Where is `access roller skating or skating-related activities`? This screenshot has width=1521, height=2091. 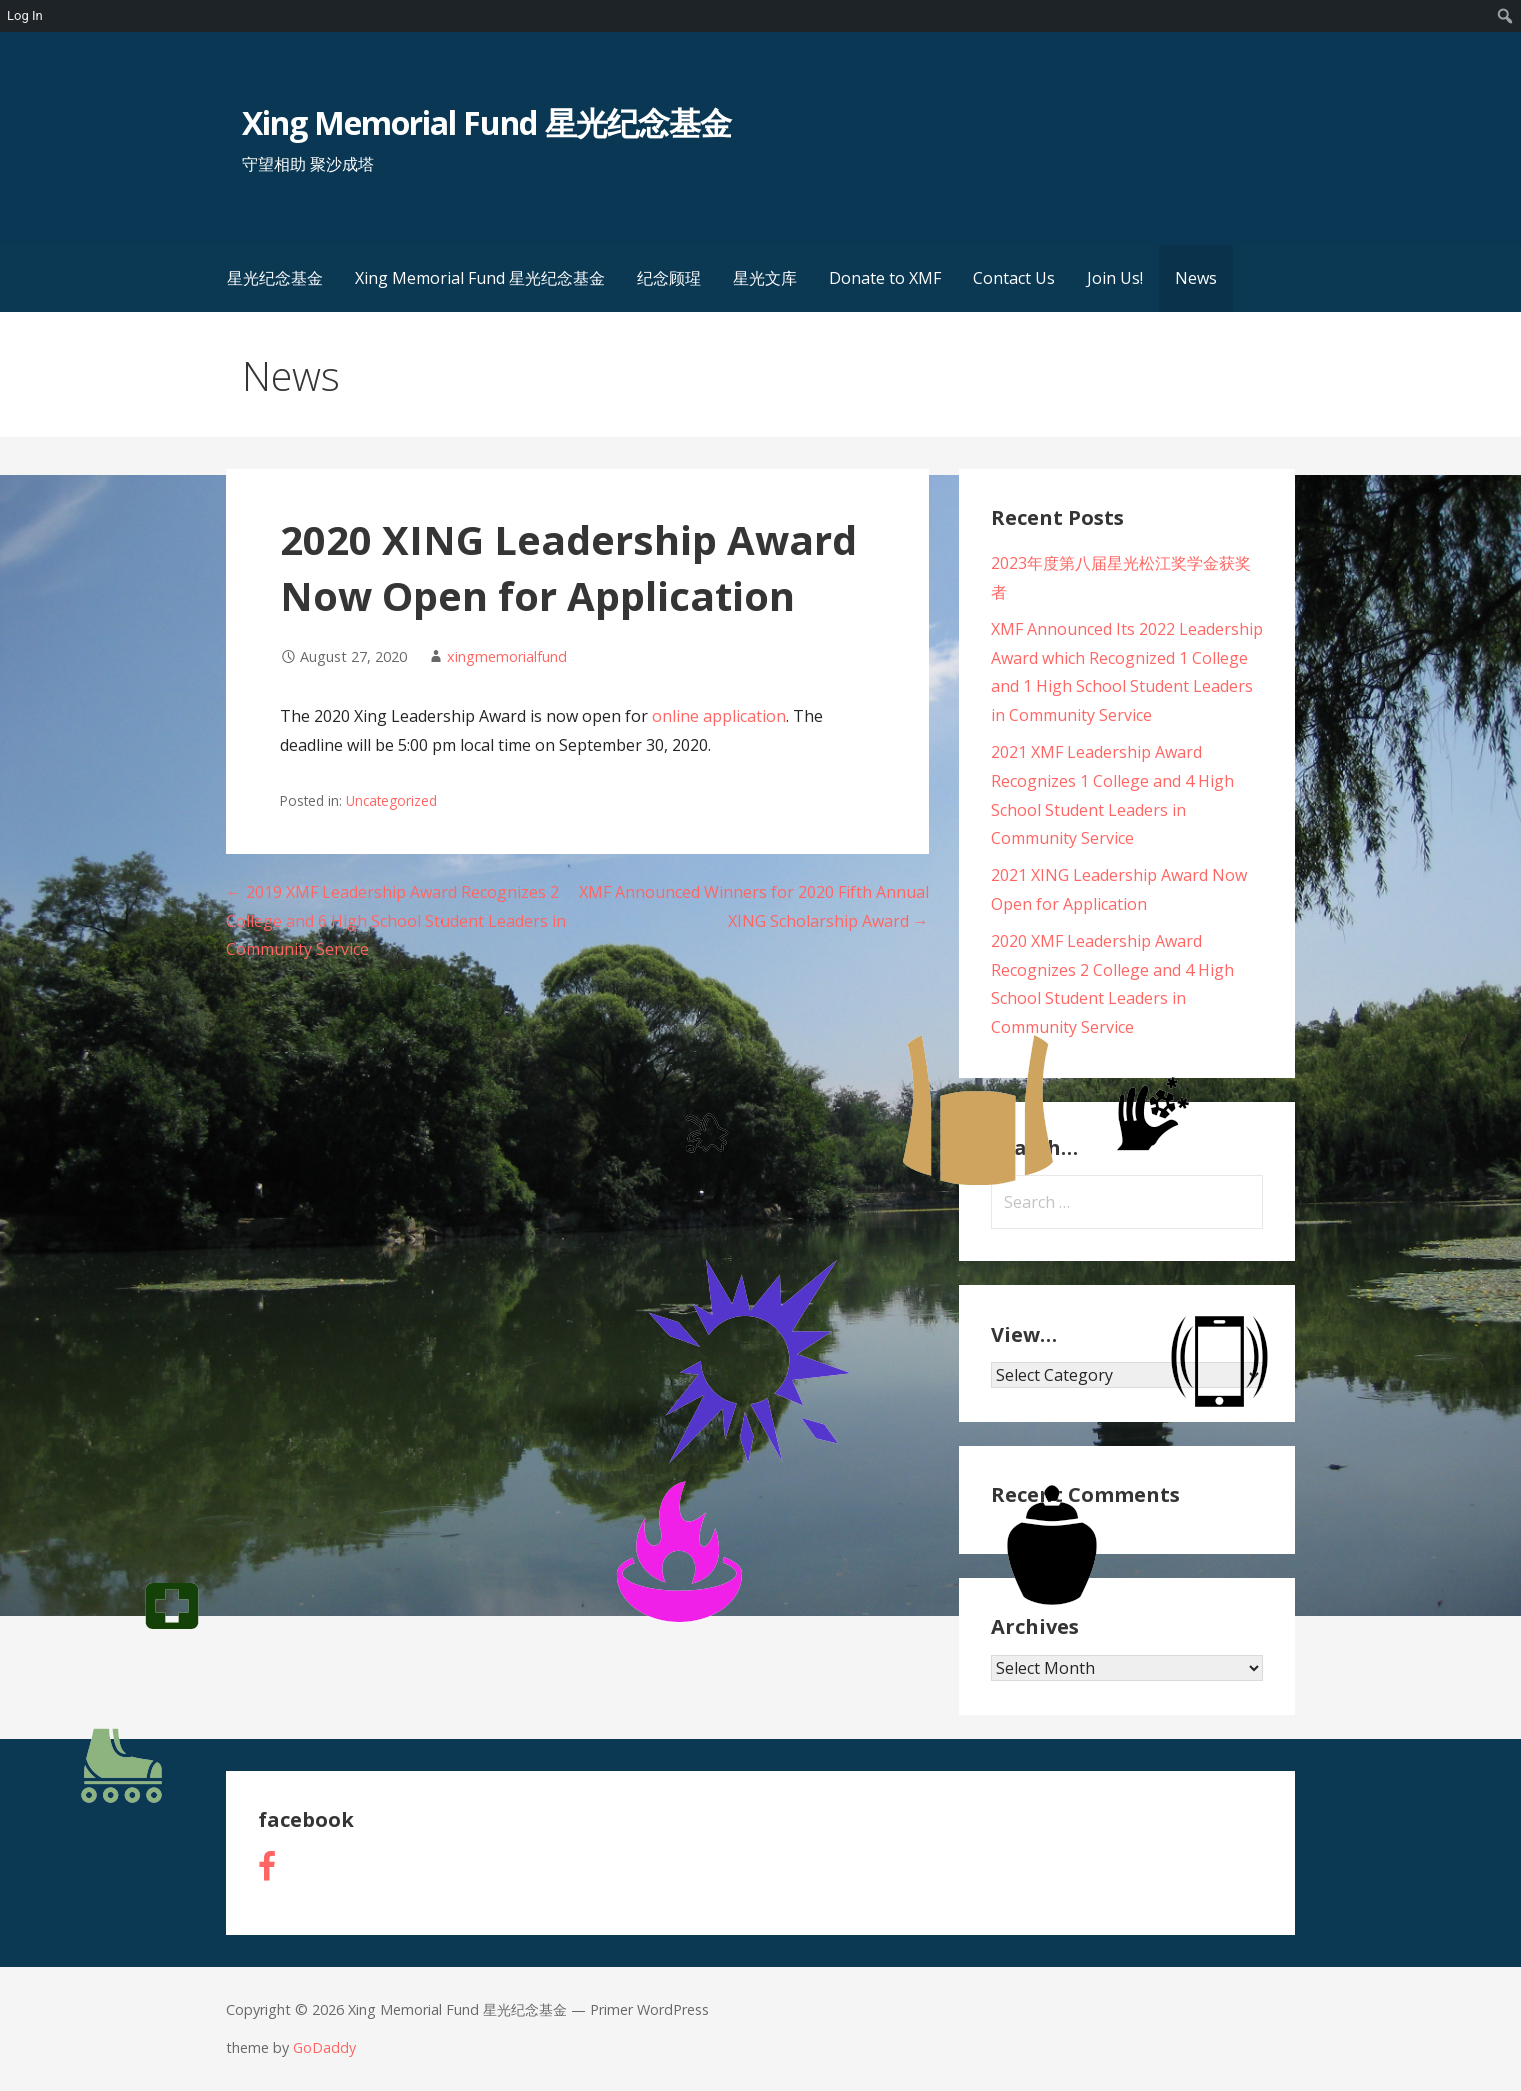 access roller skating or skating-related activities is located at coordinates (121, 1759).